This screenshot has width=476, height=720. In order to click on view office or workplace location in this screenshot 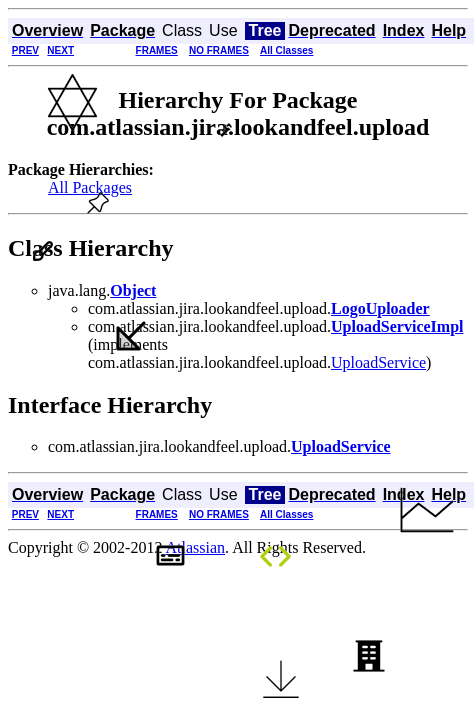, I will do `click(369, 656)`.